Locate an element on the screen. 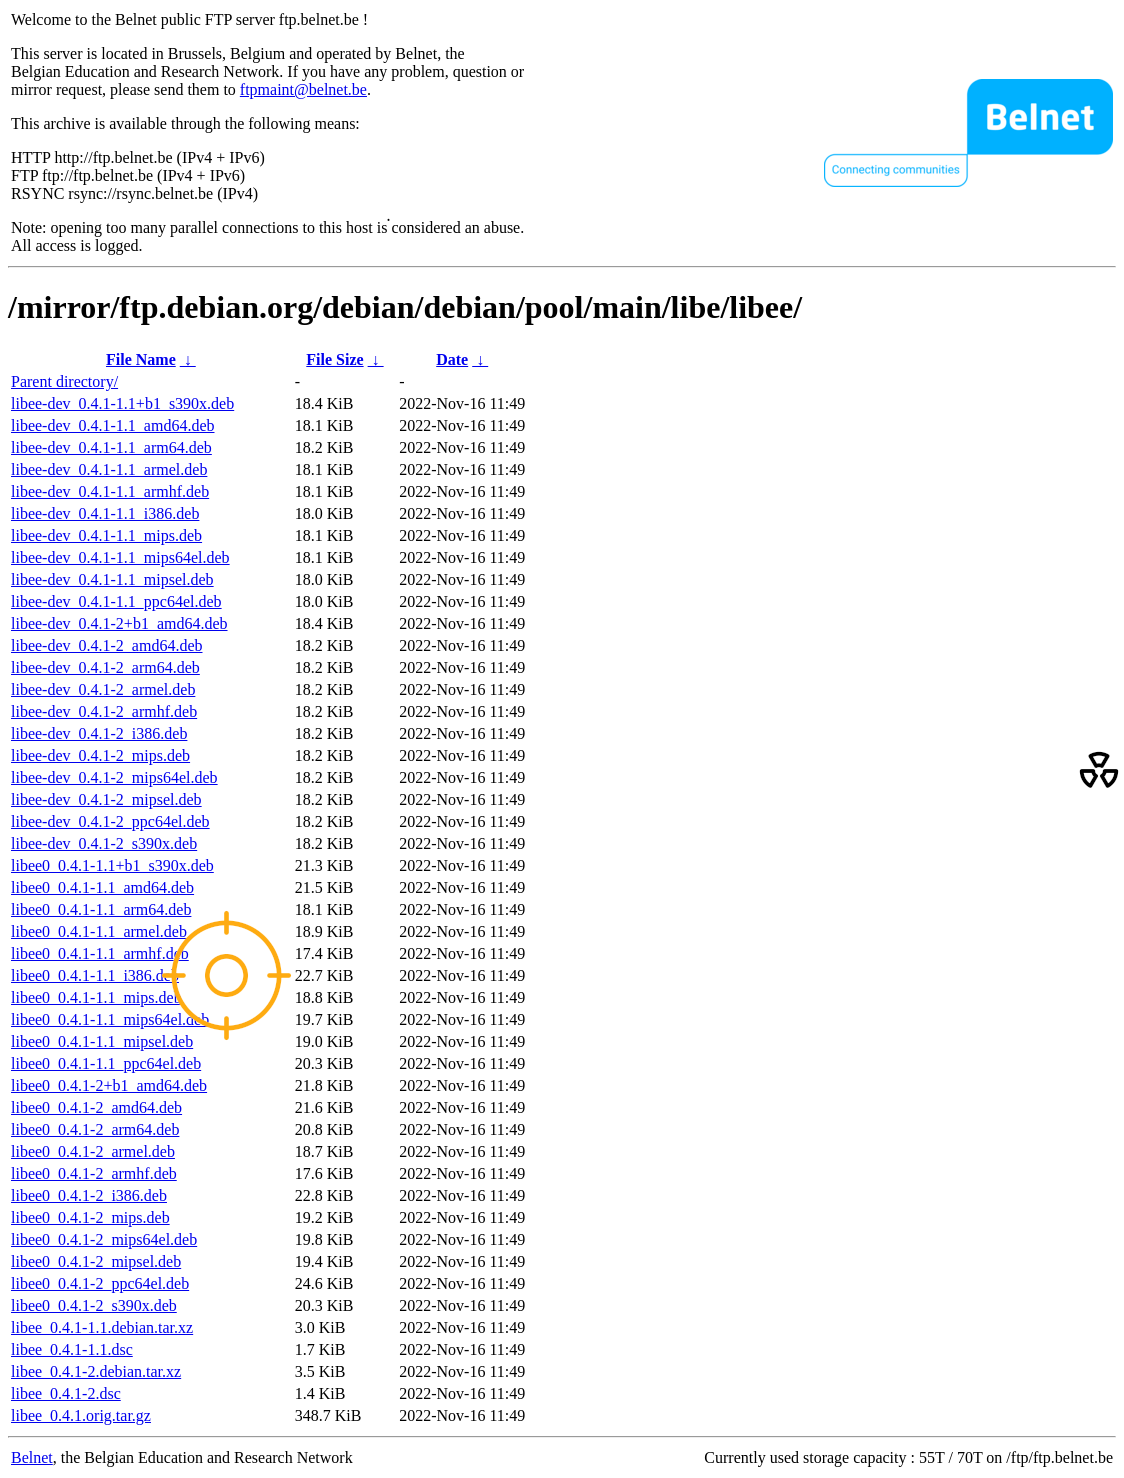 This screenshot has width=1124, height=1478. center or focus on current location is located at coordinates (226, 975).